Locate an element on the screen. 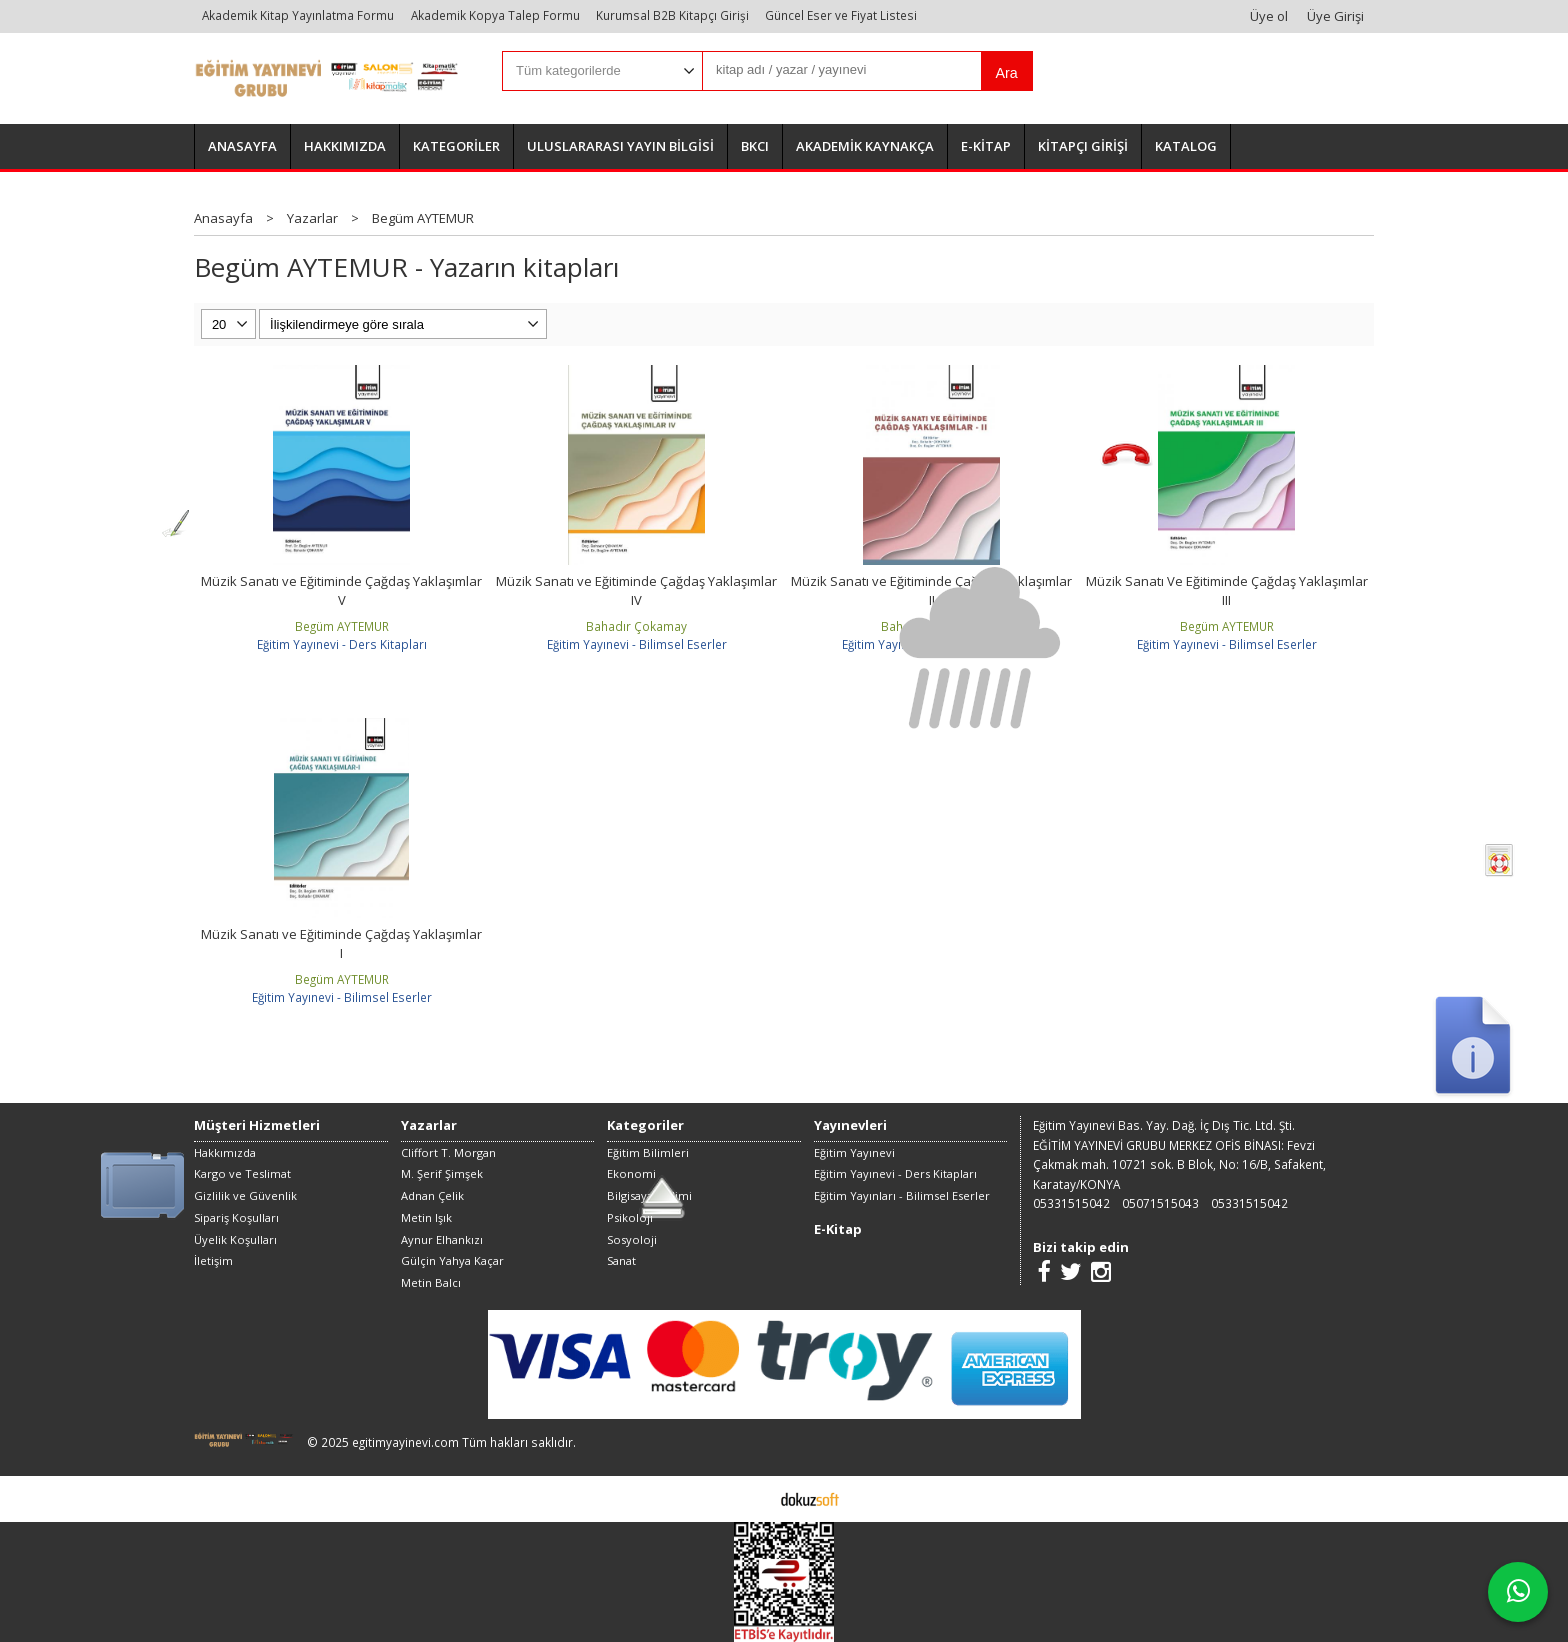 Image resolution: width=1568 pixels, height=1642 pixels. save the current file or document is located at coordinates (142, 1186).